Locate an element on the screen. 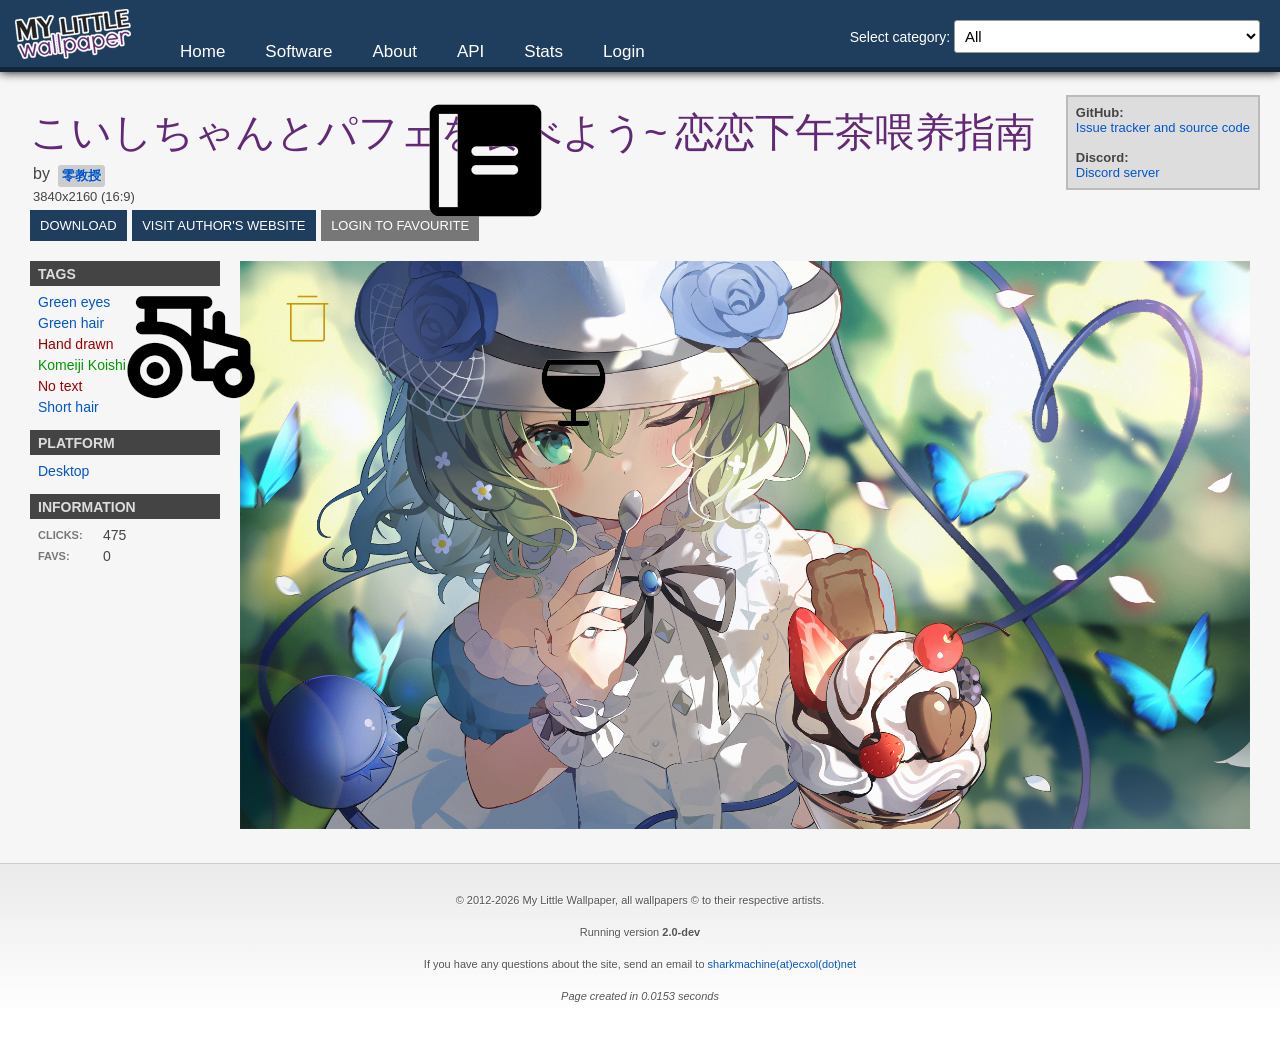 The width and height of the screenshot is (1280, 1052). browse wine or spirits menu is located at coordinates (573, 391).